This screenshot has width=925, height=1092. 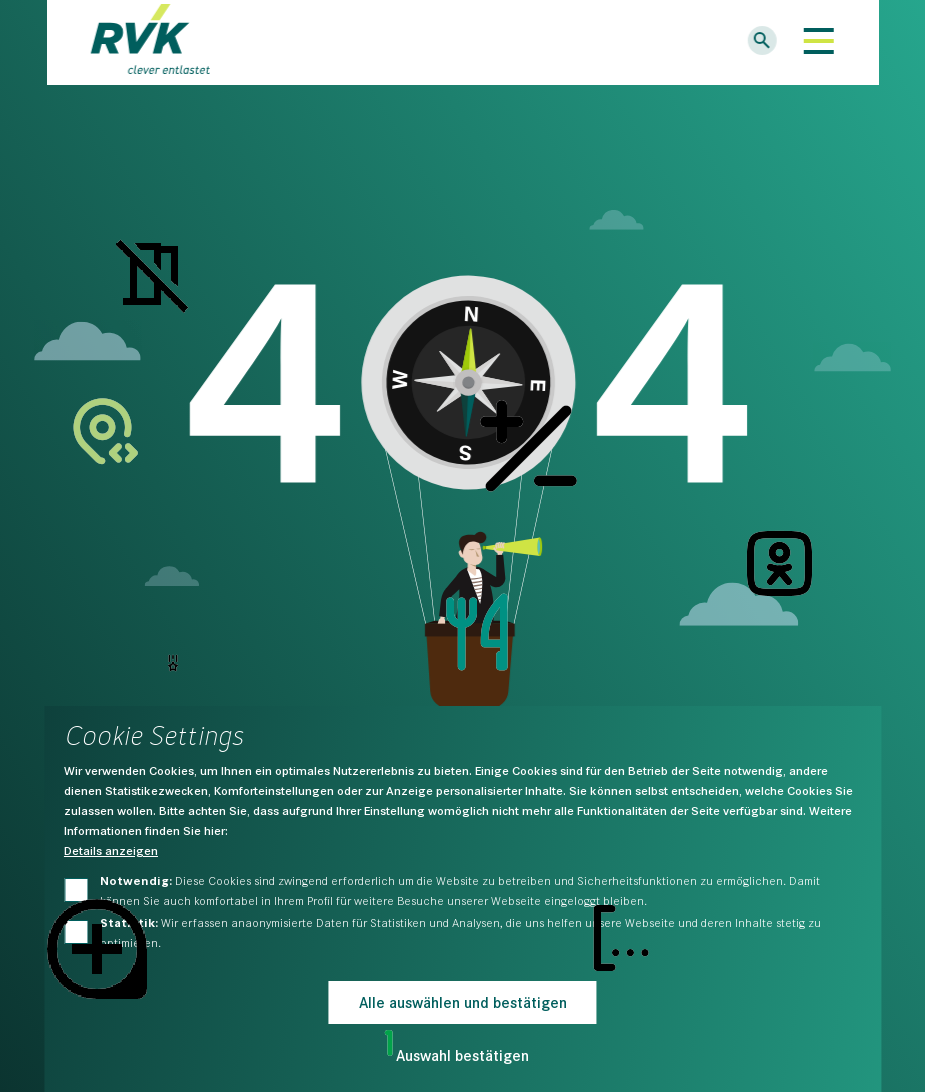 I want to click on zoom in on image, so click(x=97, y=949).